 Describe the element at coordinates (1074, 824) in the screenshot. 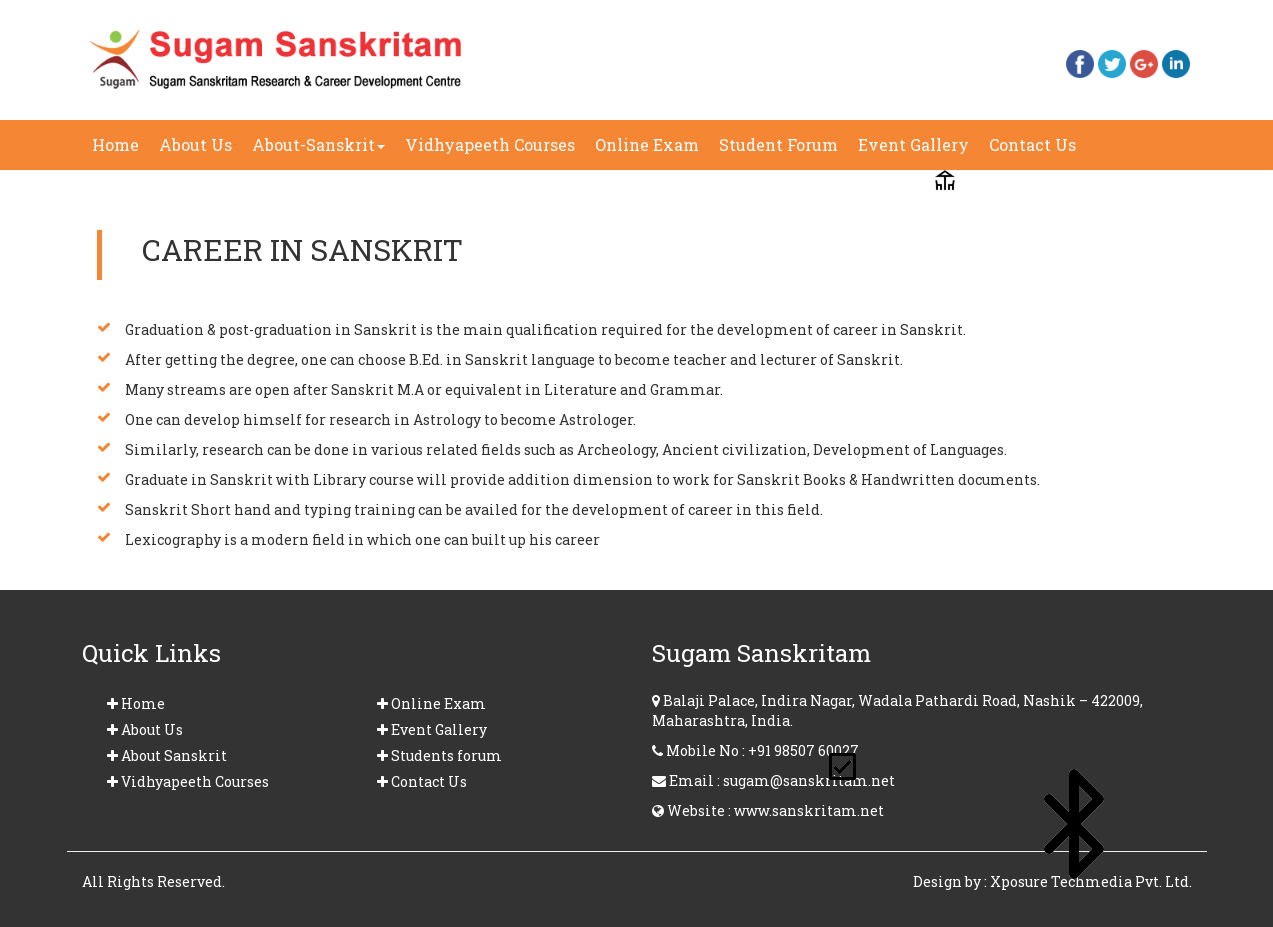

I see `toggle bluetooth connectivity on or off` at that location.